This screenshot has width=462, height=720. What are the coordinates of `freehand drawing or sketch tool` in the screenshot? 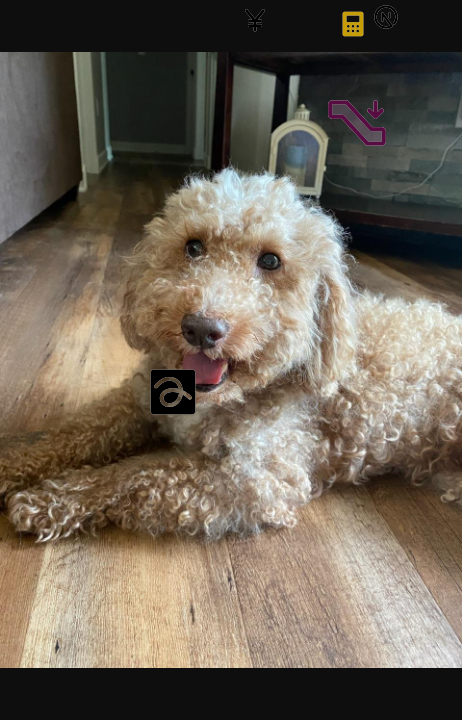 It's located at (173, 392).